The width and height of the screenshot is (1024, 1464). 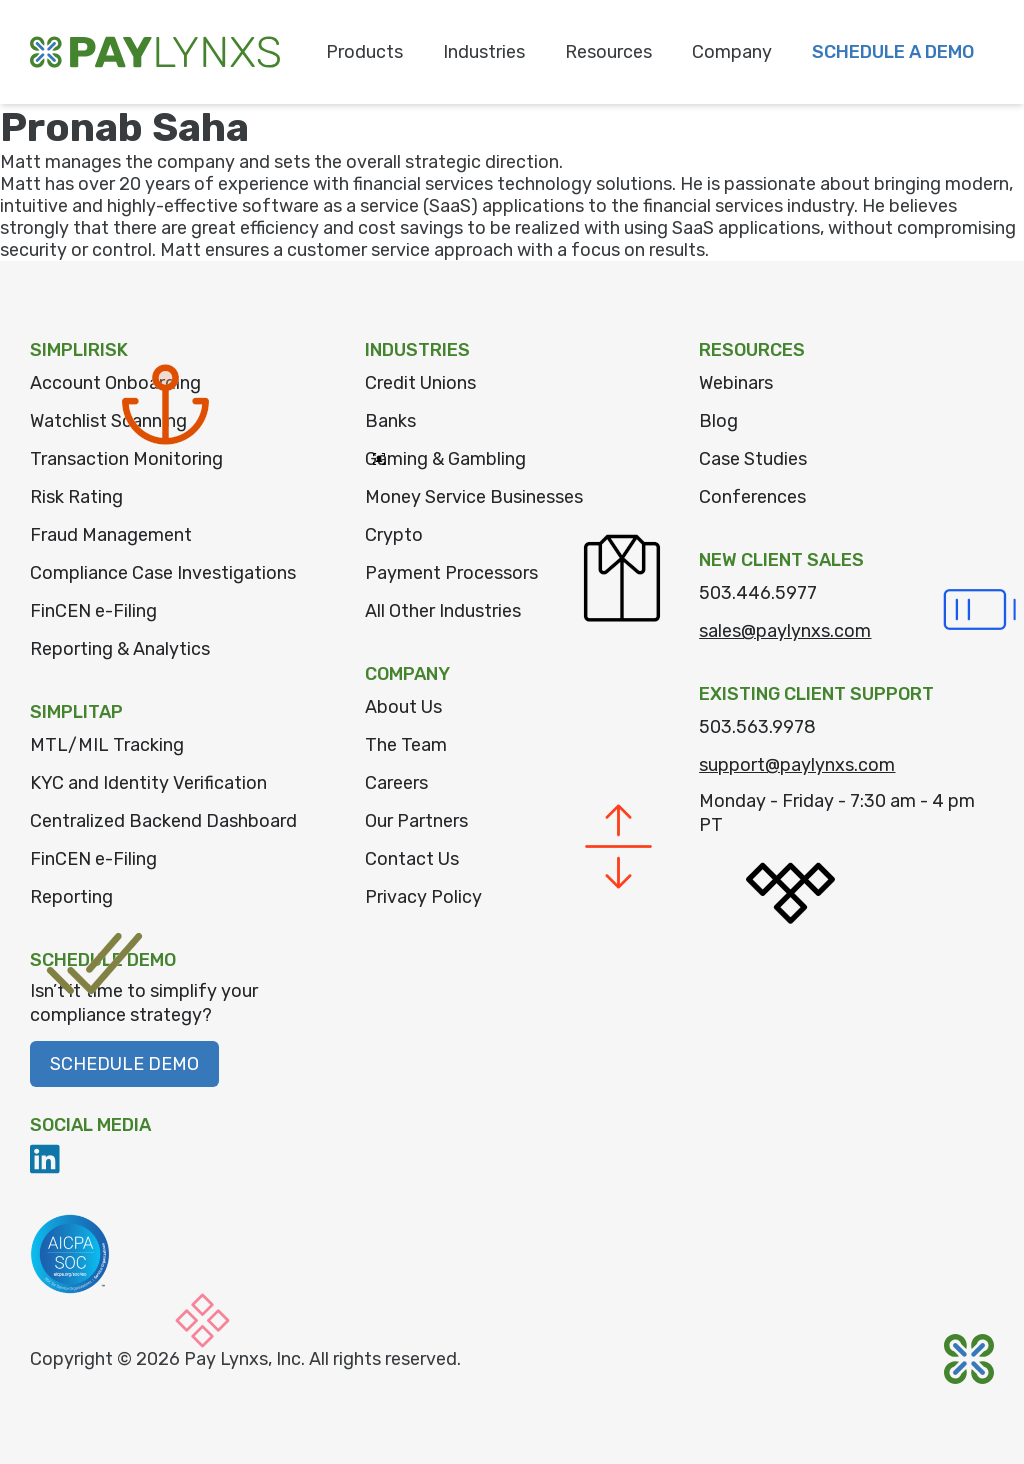 I want to click on focus on current user profile, so click(x=379, y=459).